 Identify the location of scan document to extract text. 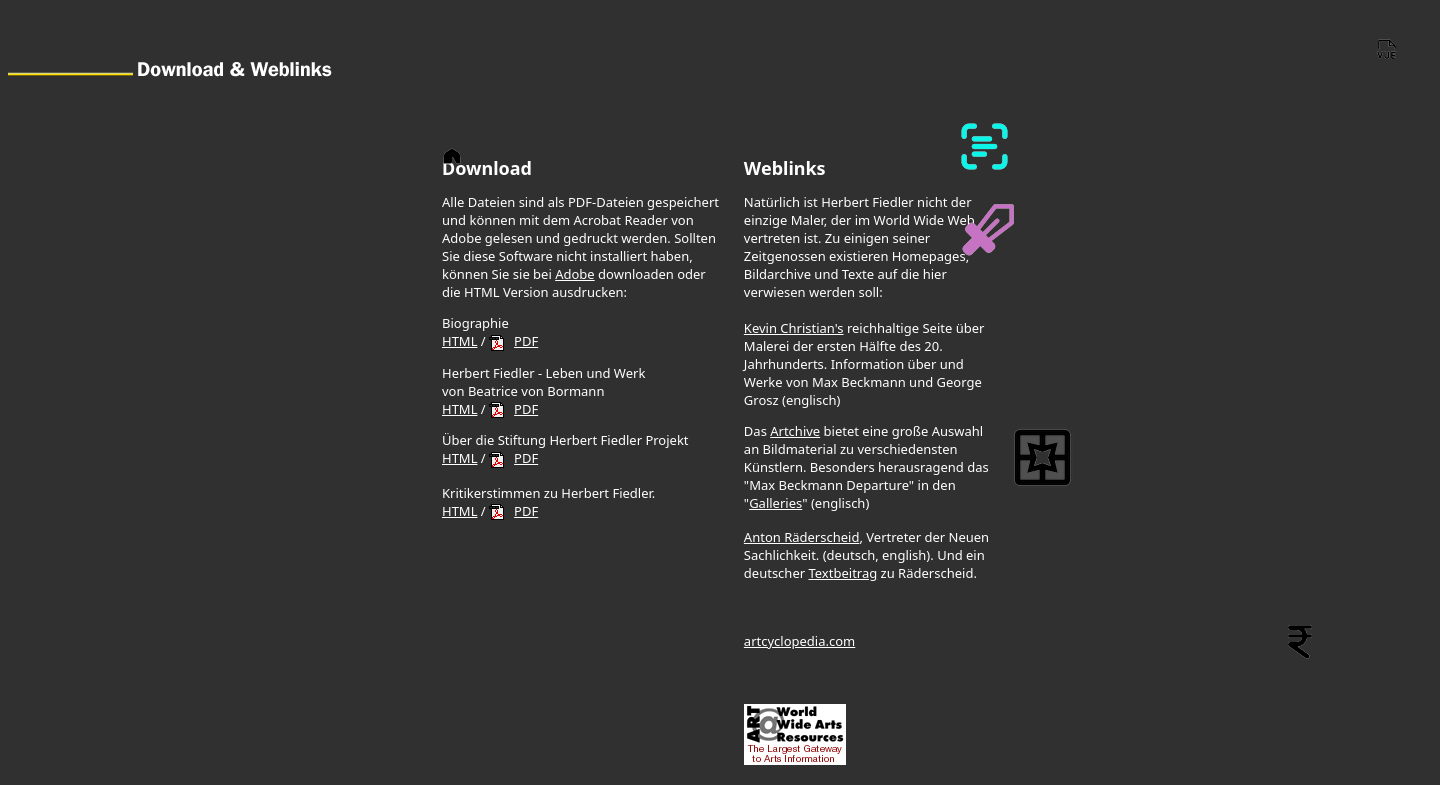
(984, 146).